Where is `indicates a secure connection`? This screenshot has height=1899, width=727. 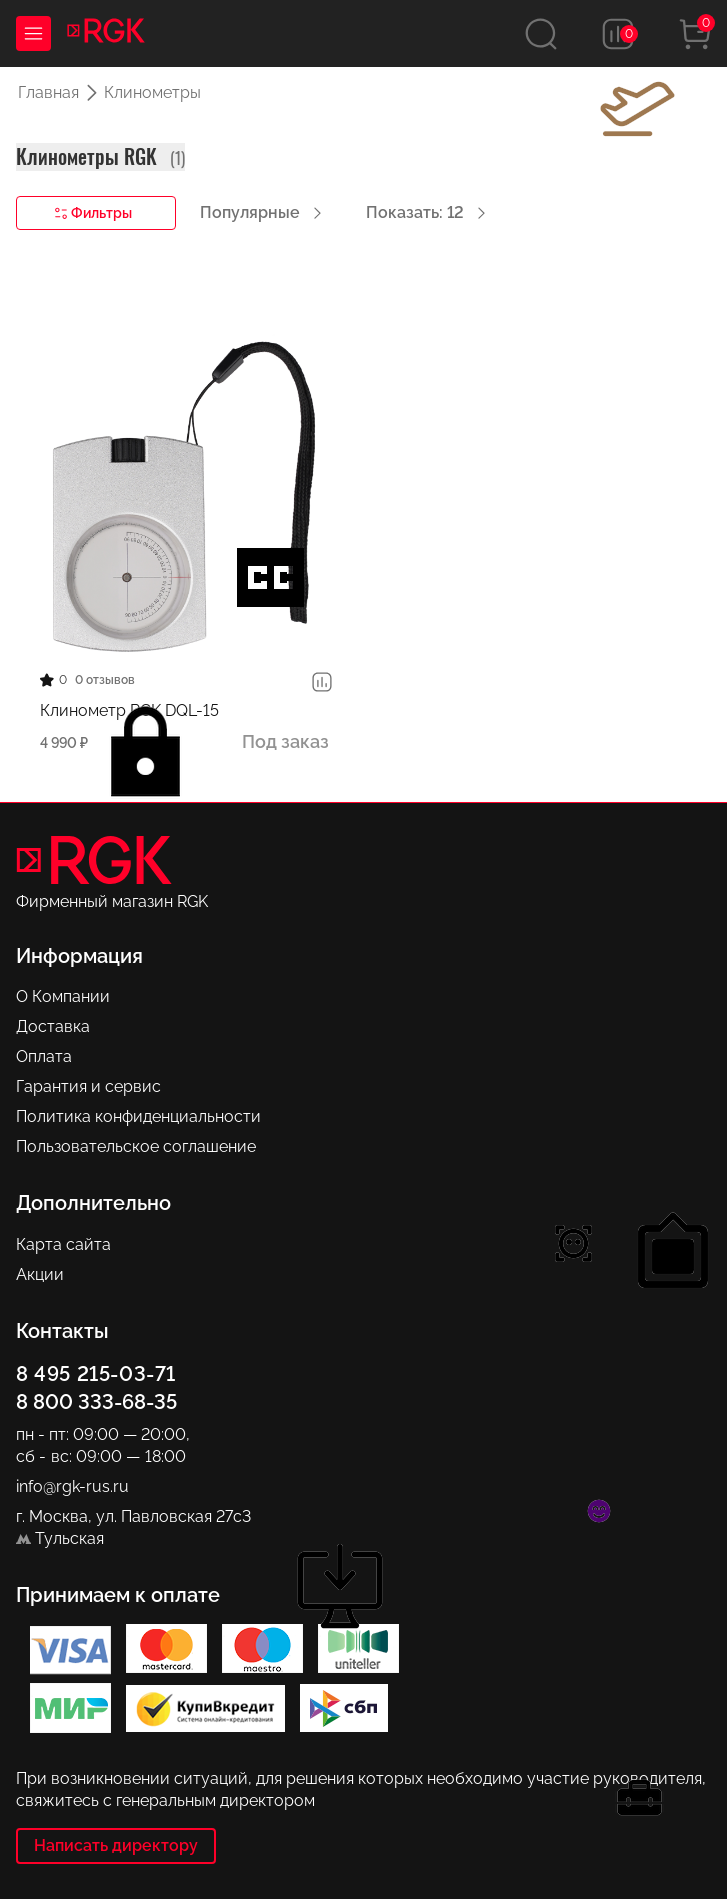
indicates a secure connection is located at coordinates (145, 753).